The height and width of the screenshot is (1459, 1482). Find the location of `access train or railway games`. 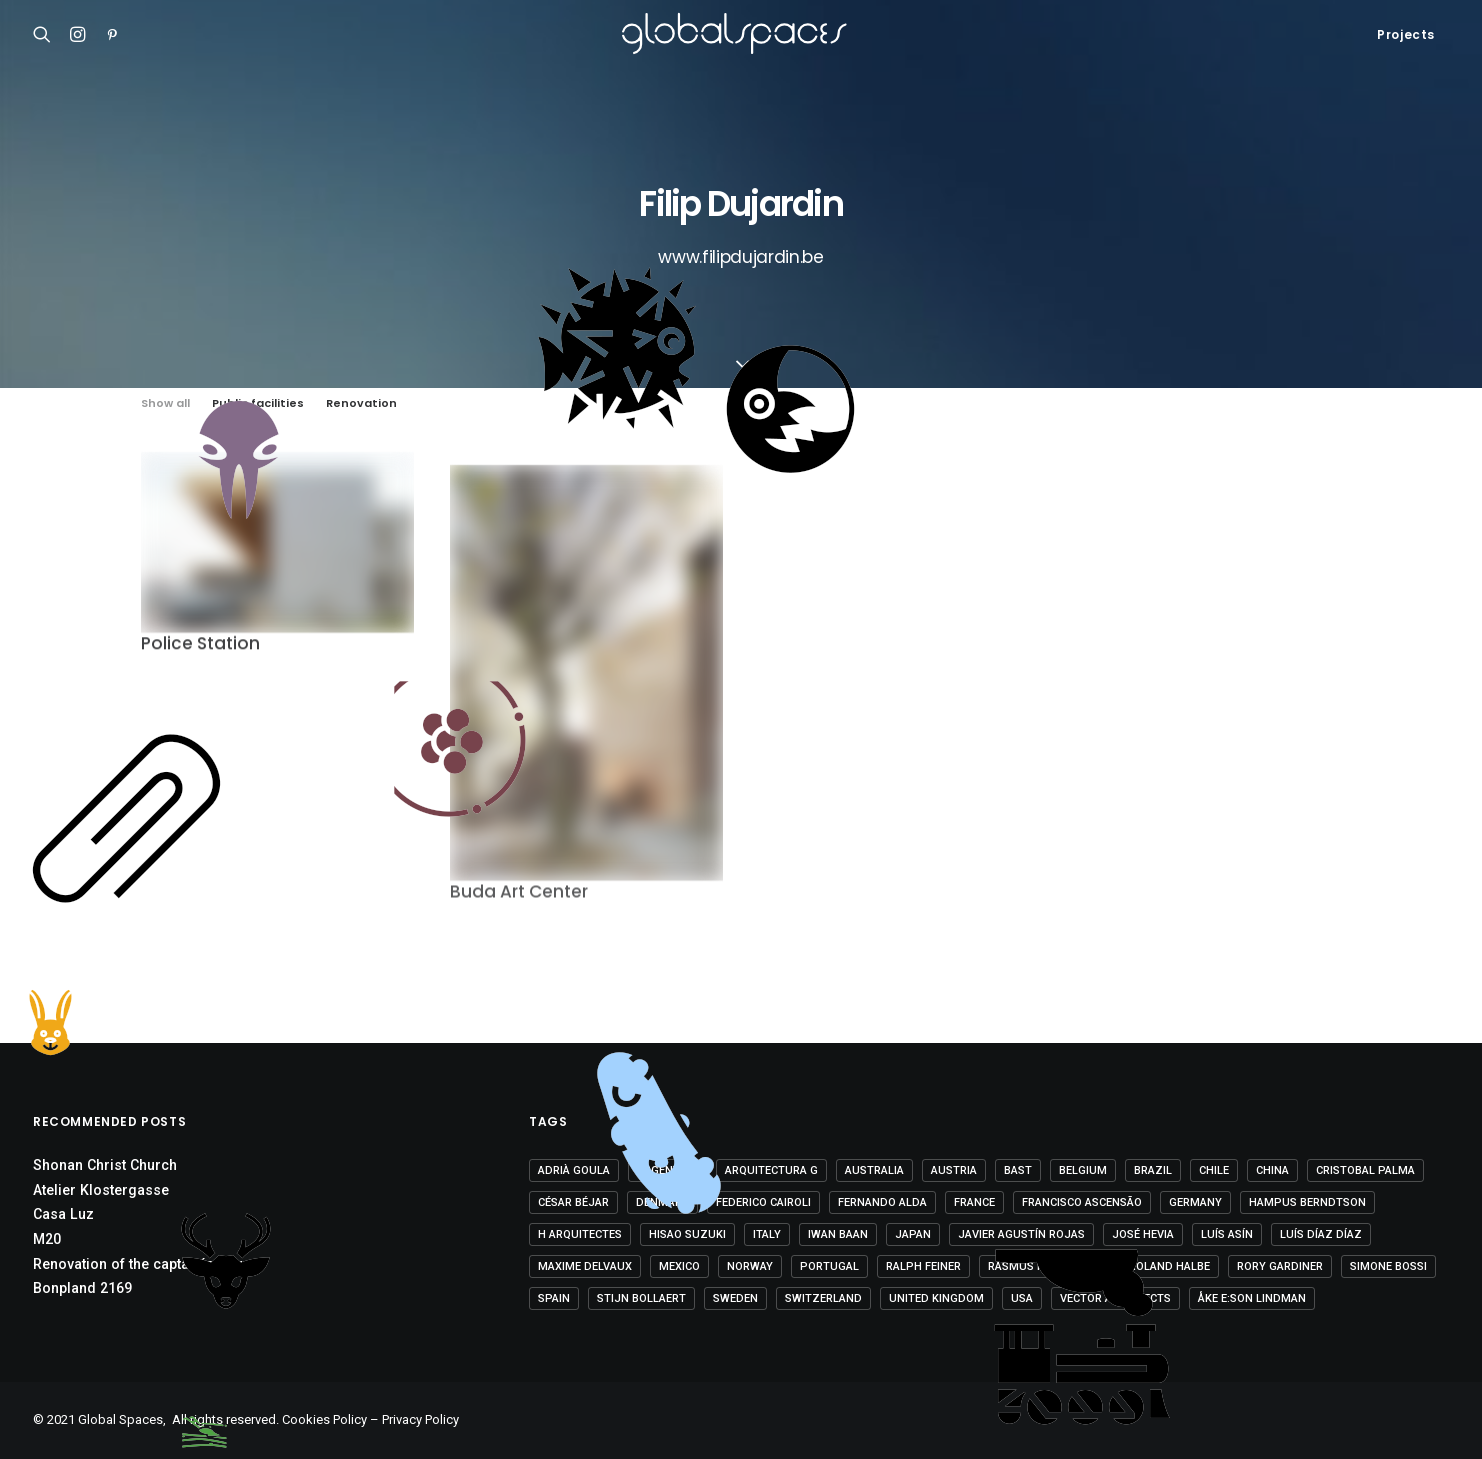

access train or railway games is located at coordinates (1082, 1336).